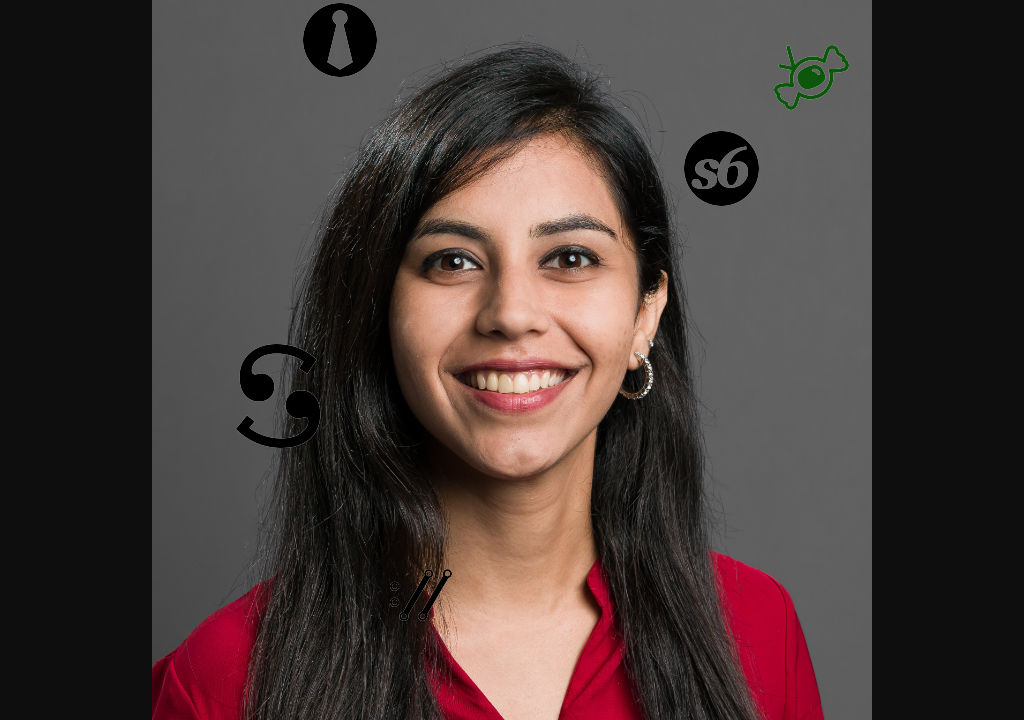 The image size is (1024, 720). I want to click on suitest logo - test automation platform branding, so click(811, 77).